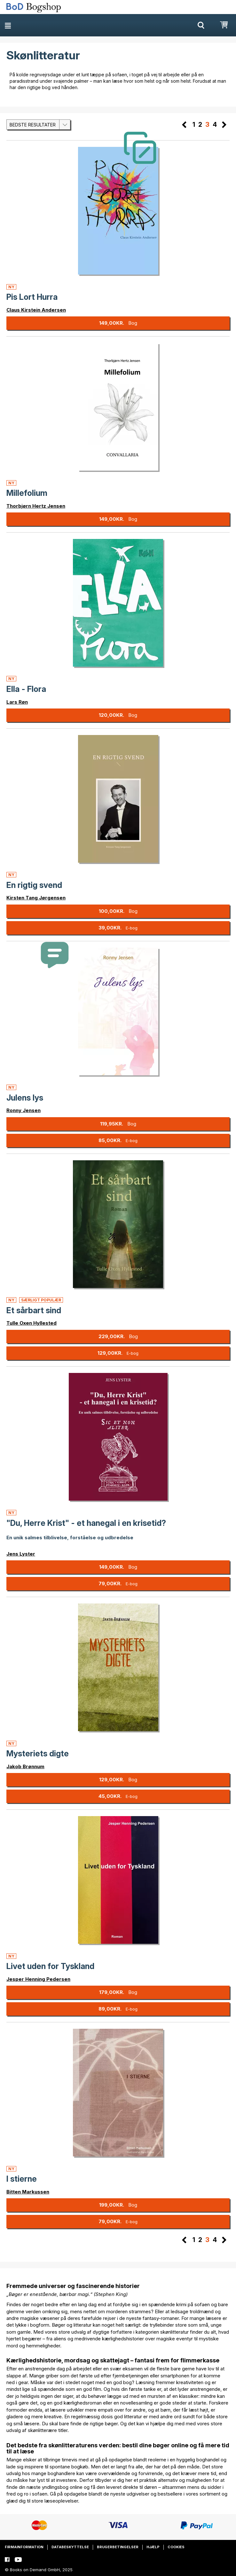 This screenshot has width=236, height=2576. I want to click on copy action is disabled or unavailable, so click(140, 148).